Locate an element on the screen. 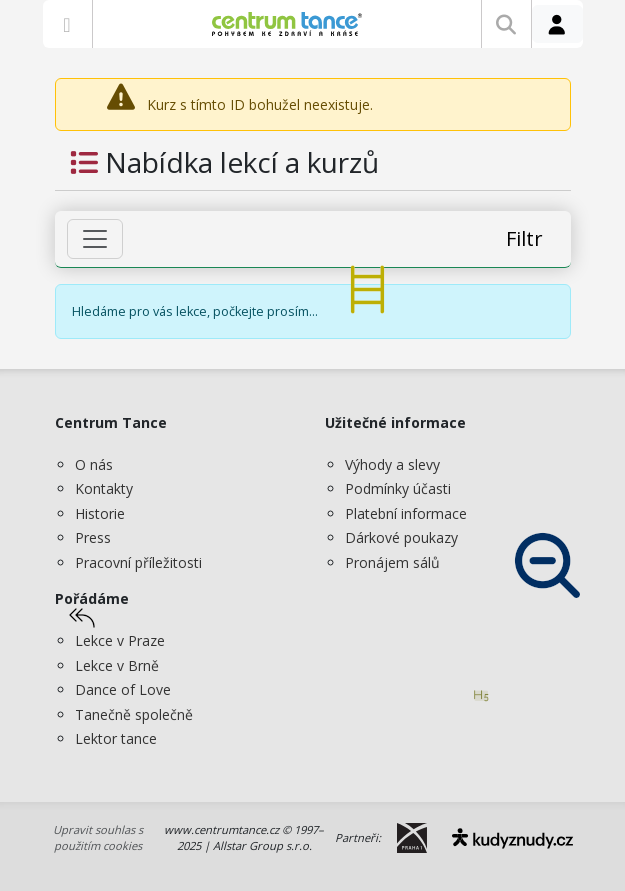 This screenshot has height=891, width=625. access step-by-step instructions or tutorials is located at coordinates (367, 289).